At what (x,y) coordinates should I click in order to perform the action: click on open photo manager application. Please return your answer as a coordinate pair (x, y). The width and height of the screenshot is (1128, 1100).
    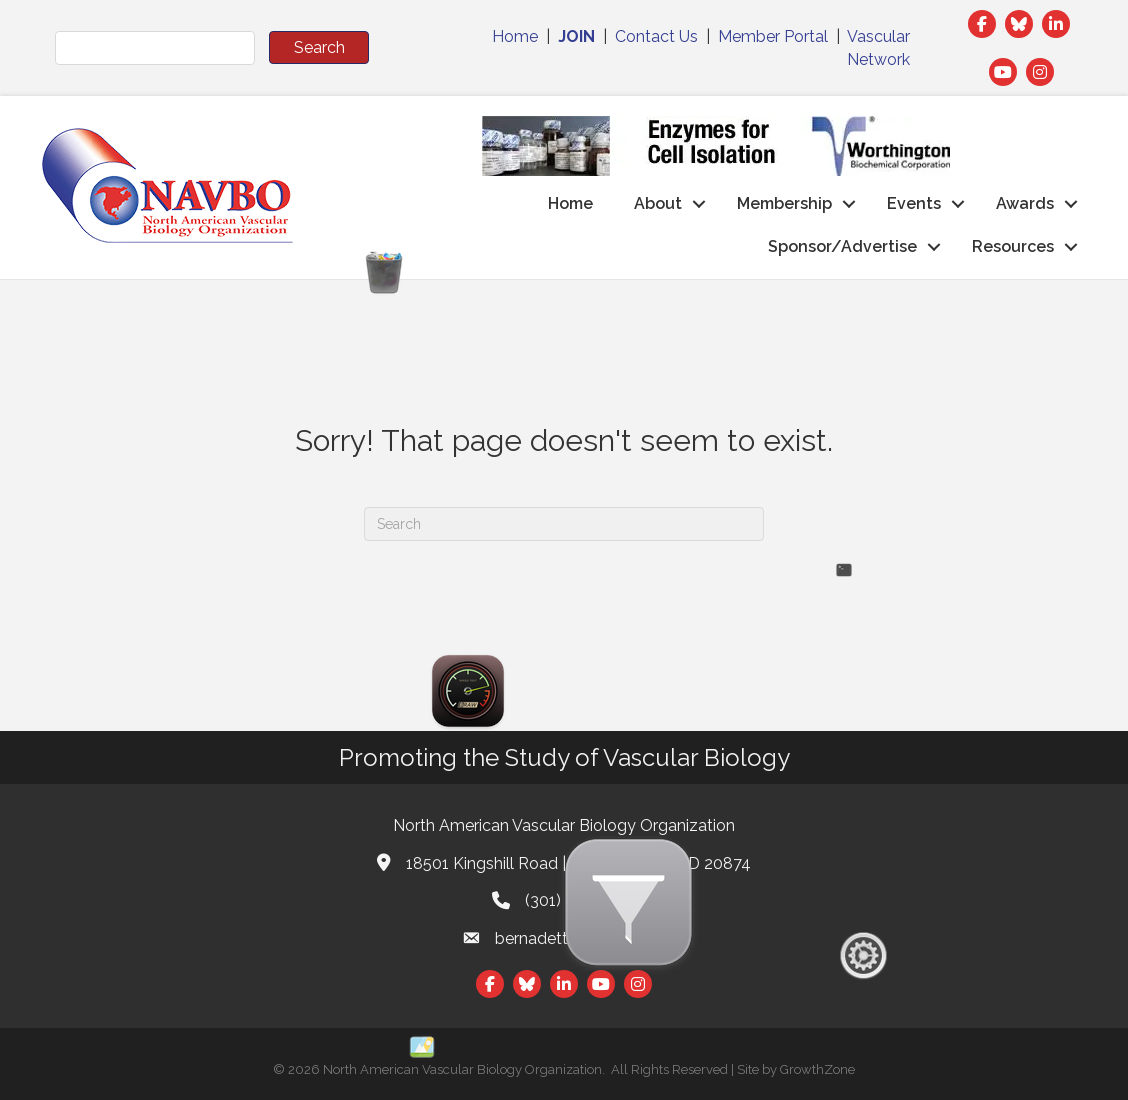
    Looking at the image, I should click on (422, 1047).